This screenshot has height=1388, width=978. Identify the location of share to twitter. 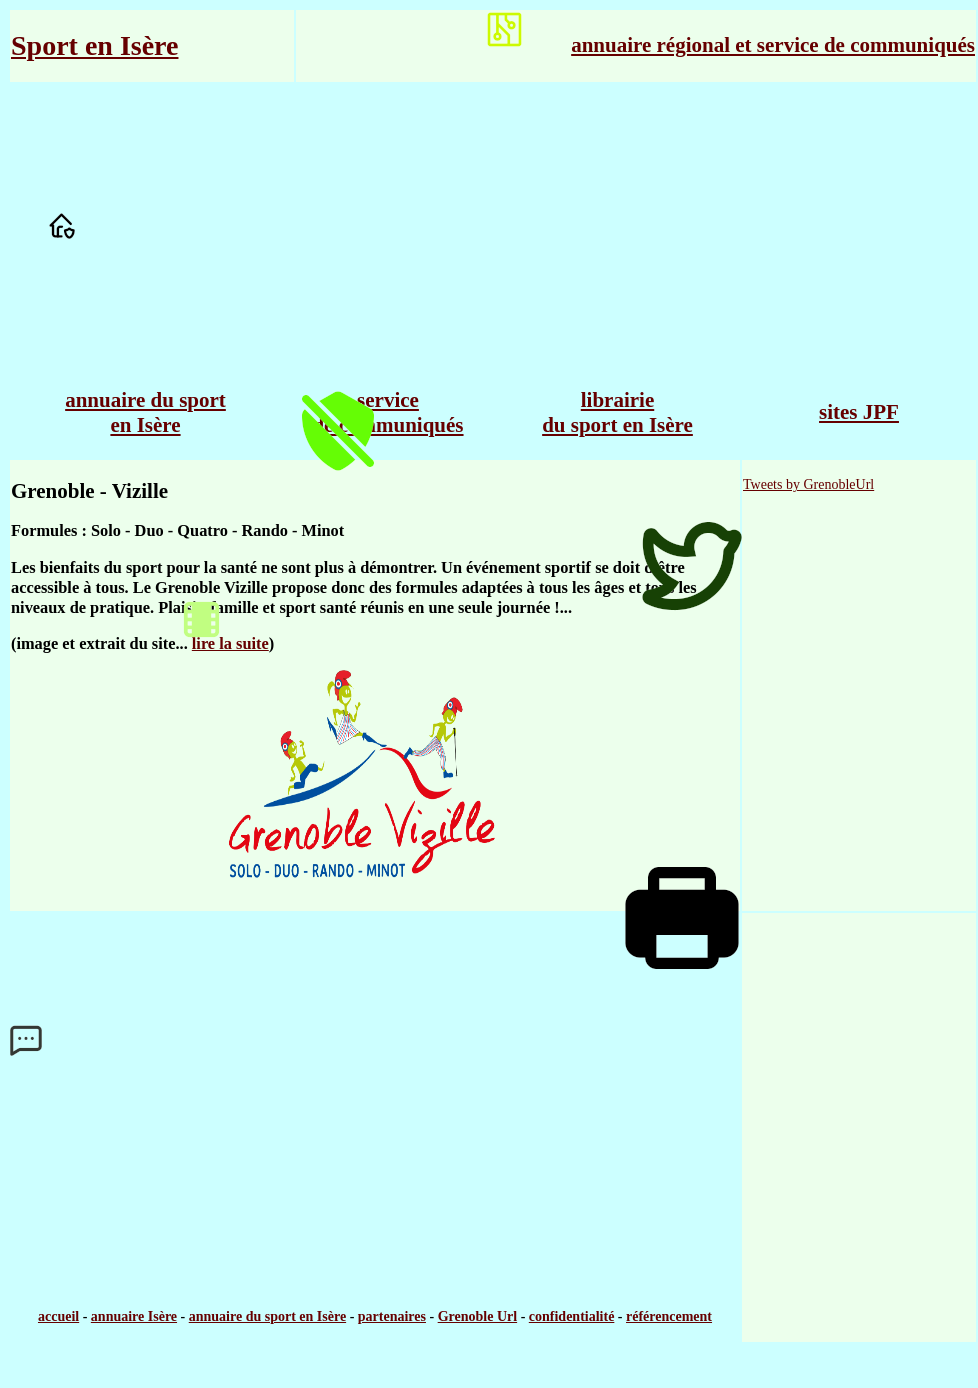
(692, 566).